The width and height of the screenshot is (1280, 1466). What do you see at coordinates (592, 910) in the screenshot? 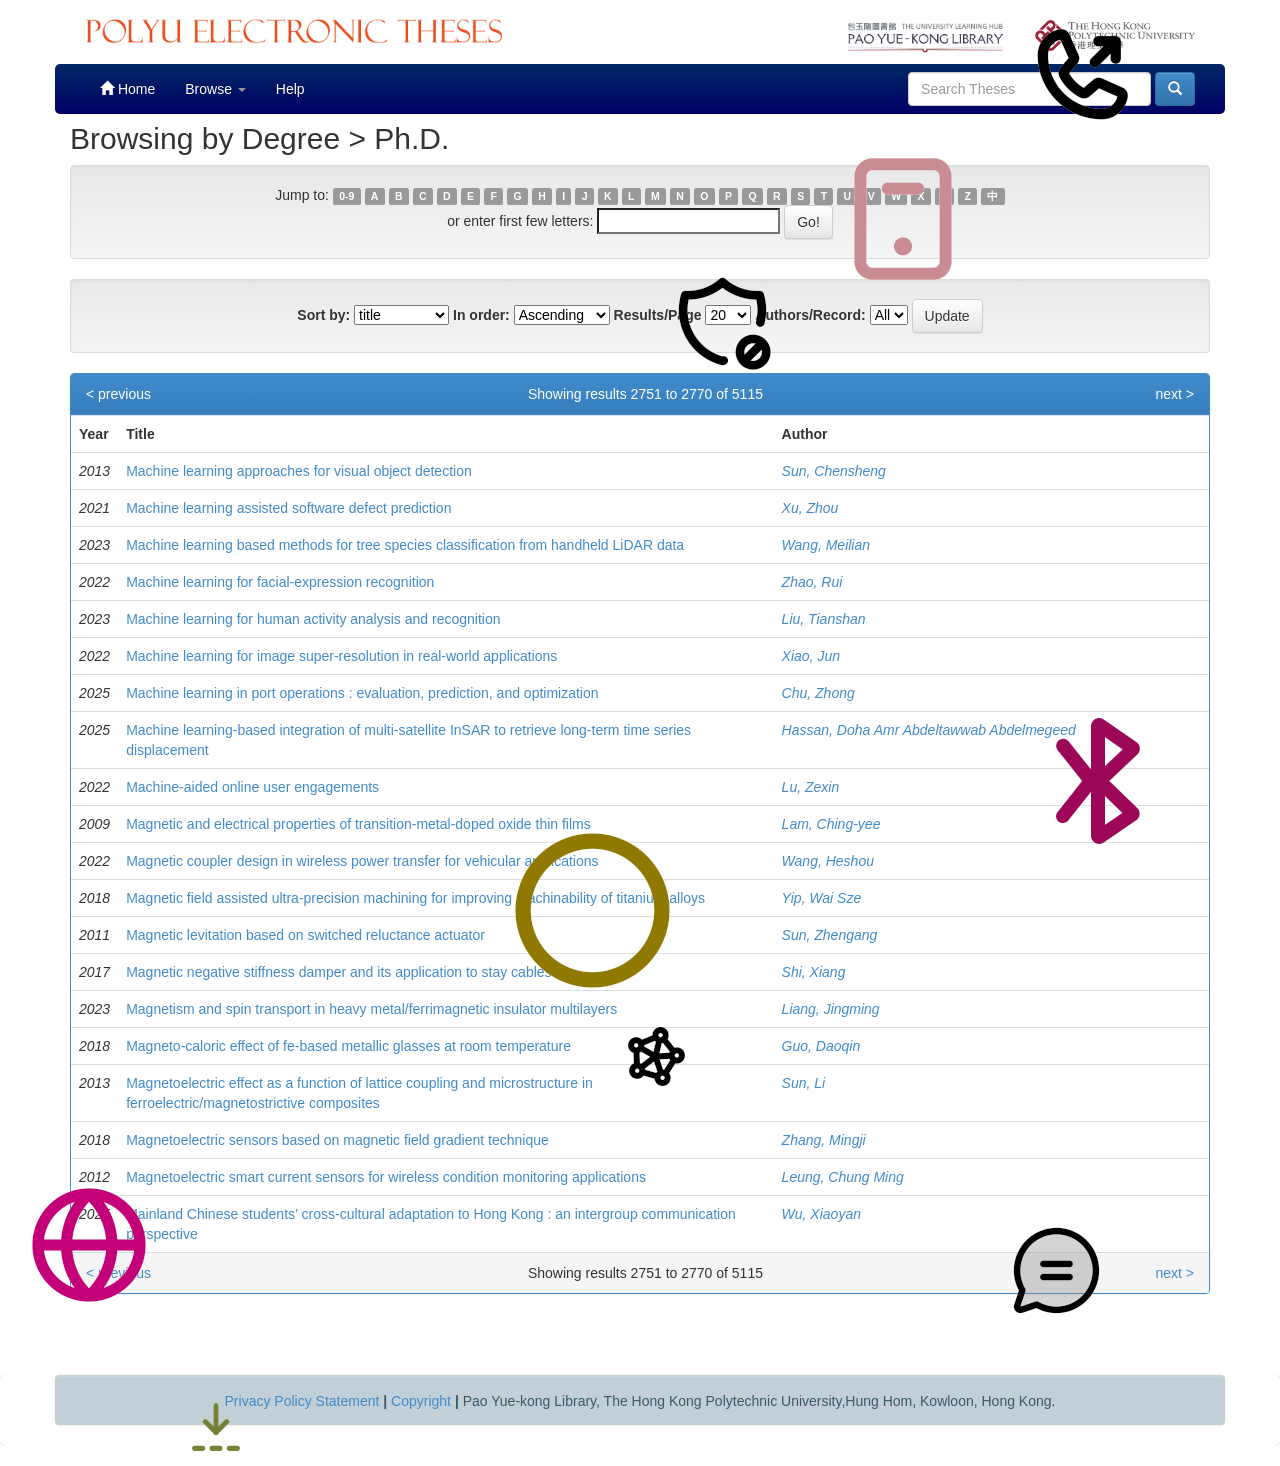
I see `unselected radio button option` at bounding box center [592, 910].